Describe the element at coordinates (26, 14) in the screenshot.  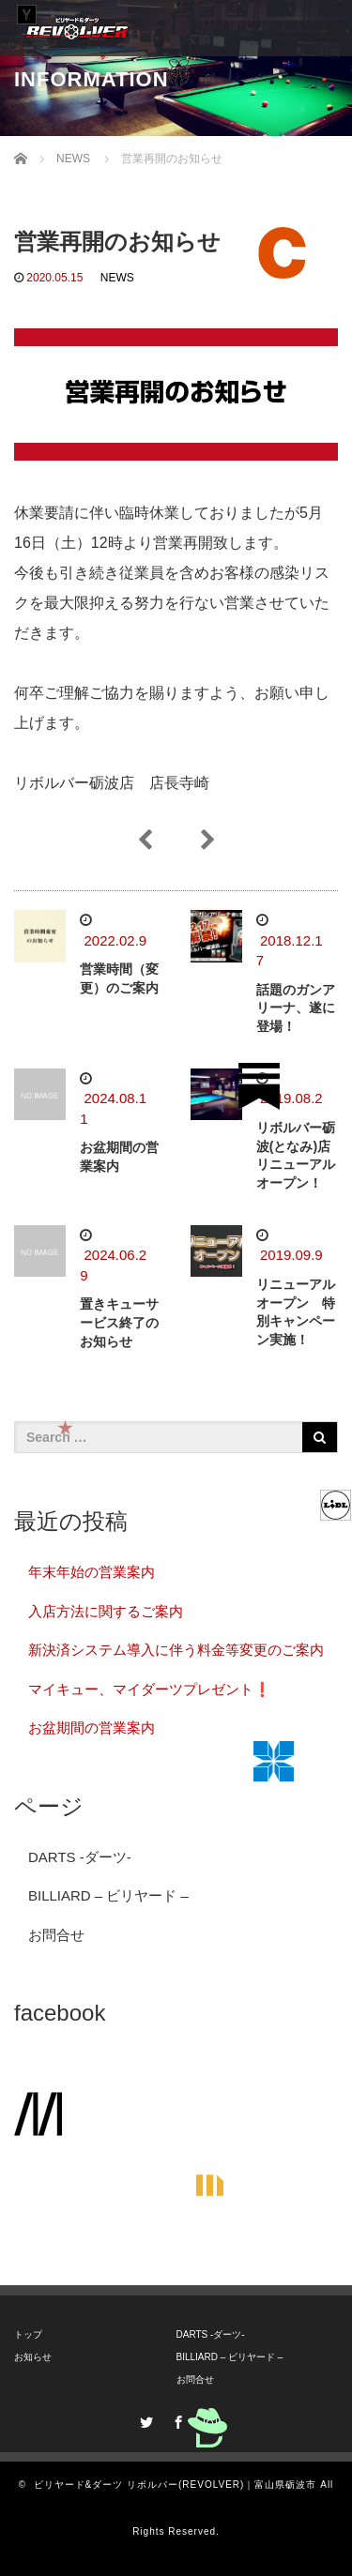
I see `Y Combinator logo` at that location.